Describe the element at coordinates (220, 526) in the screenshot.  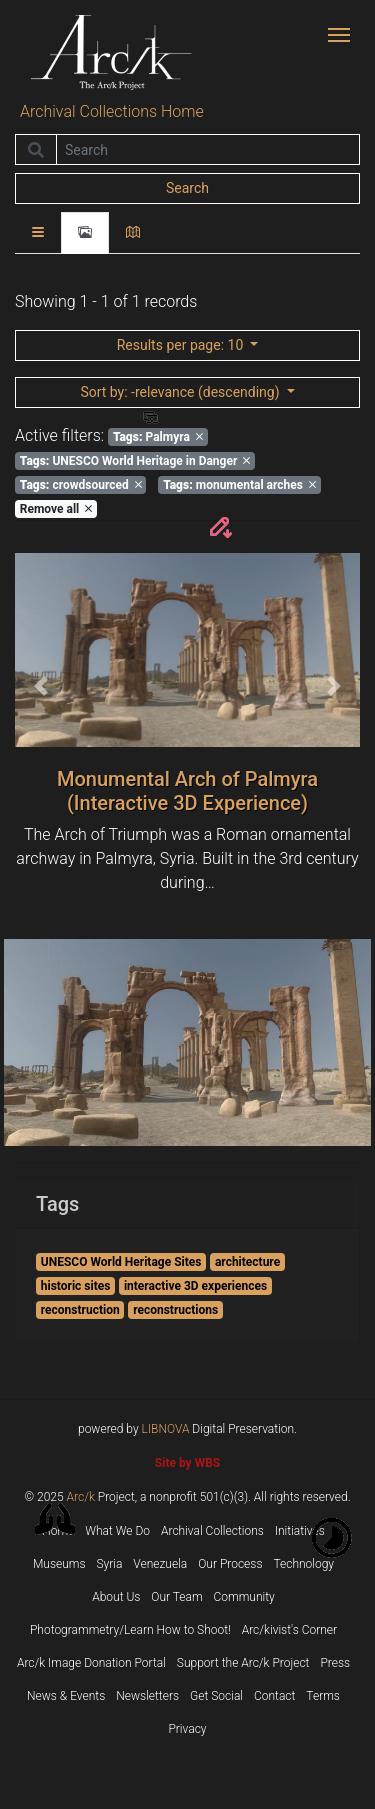
I see `save or submit written content` at that location.